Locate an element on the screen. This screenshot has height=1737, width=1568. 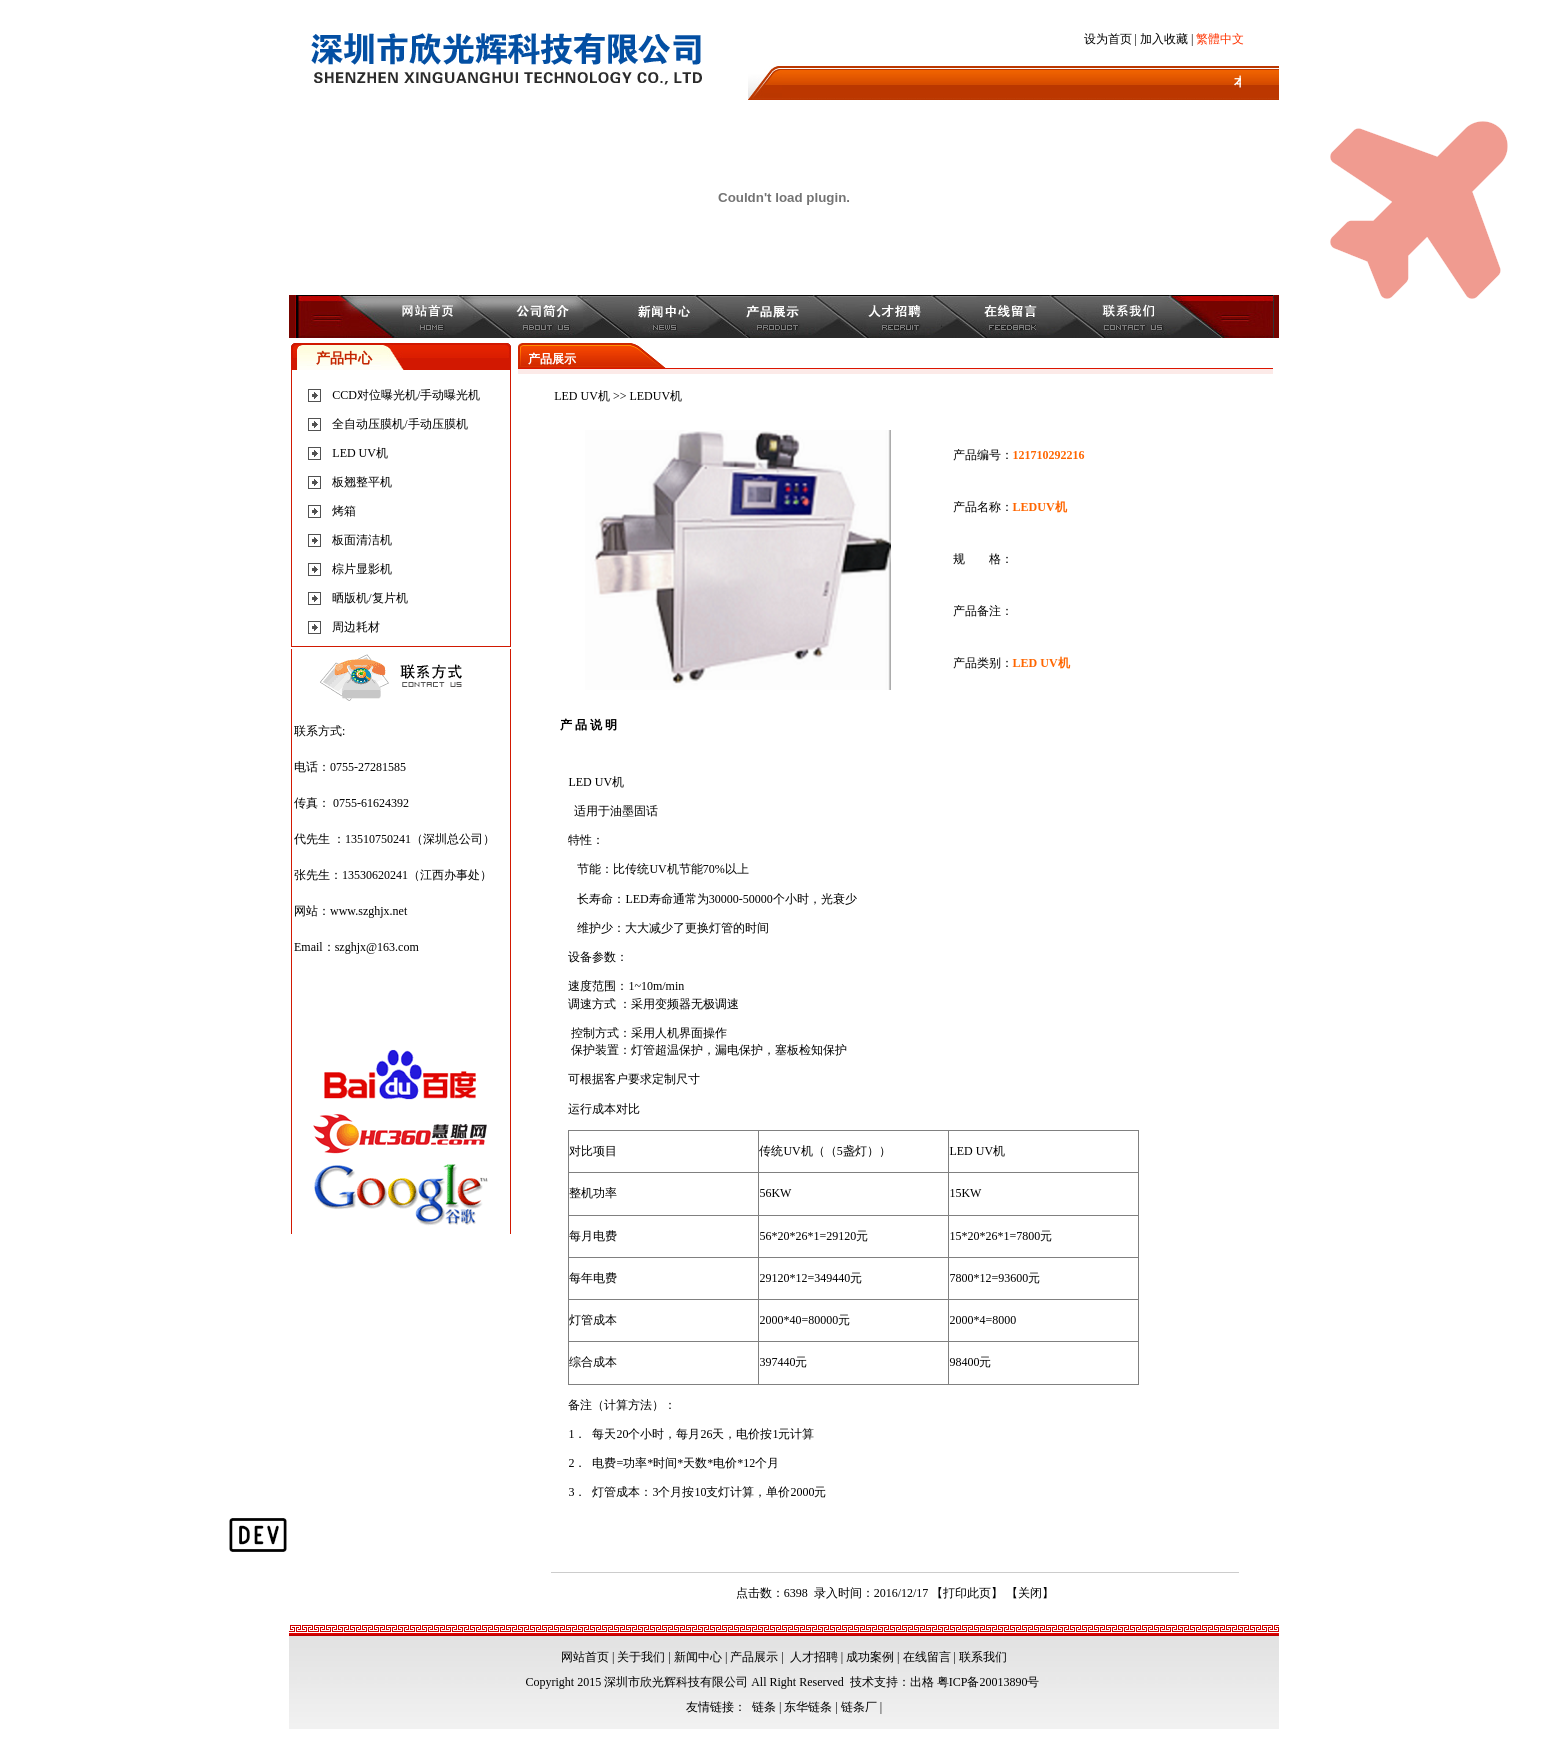
visit the DEV Community platform is located at coordinates (258, 1535).